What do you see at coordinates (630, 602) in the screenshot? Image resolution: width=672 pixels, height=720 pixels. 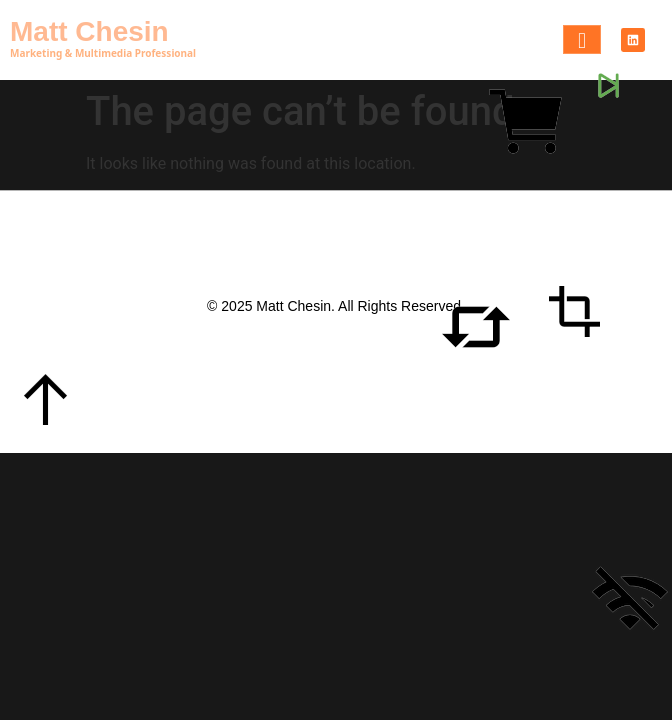 I see `indicates wifi is disabled or disconnected` at bounding box center [630, 602].